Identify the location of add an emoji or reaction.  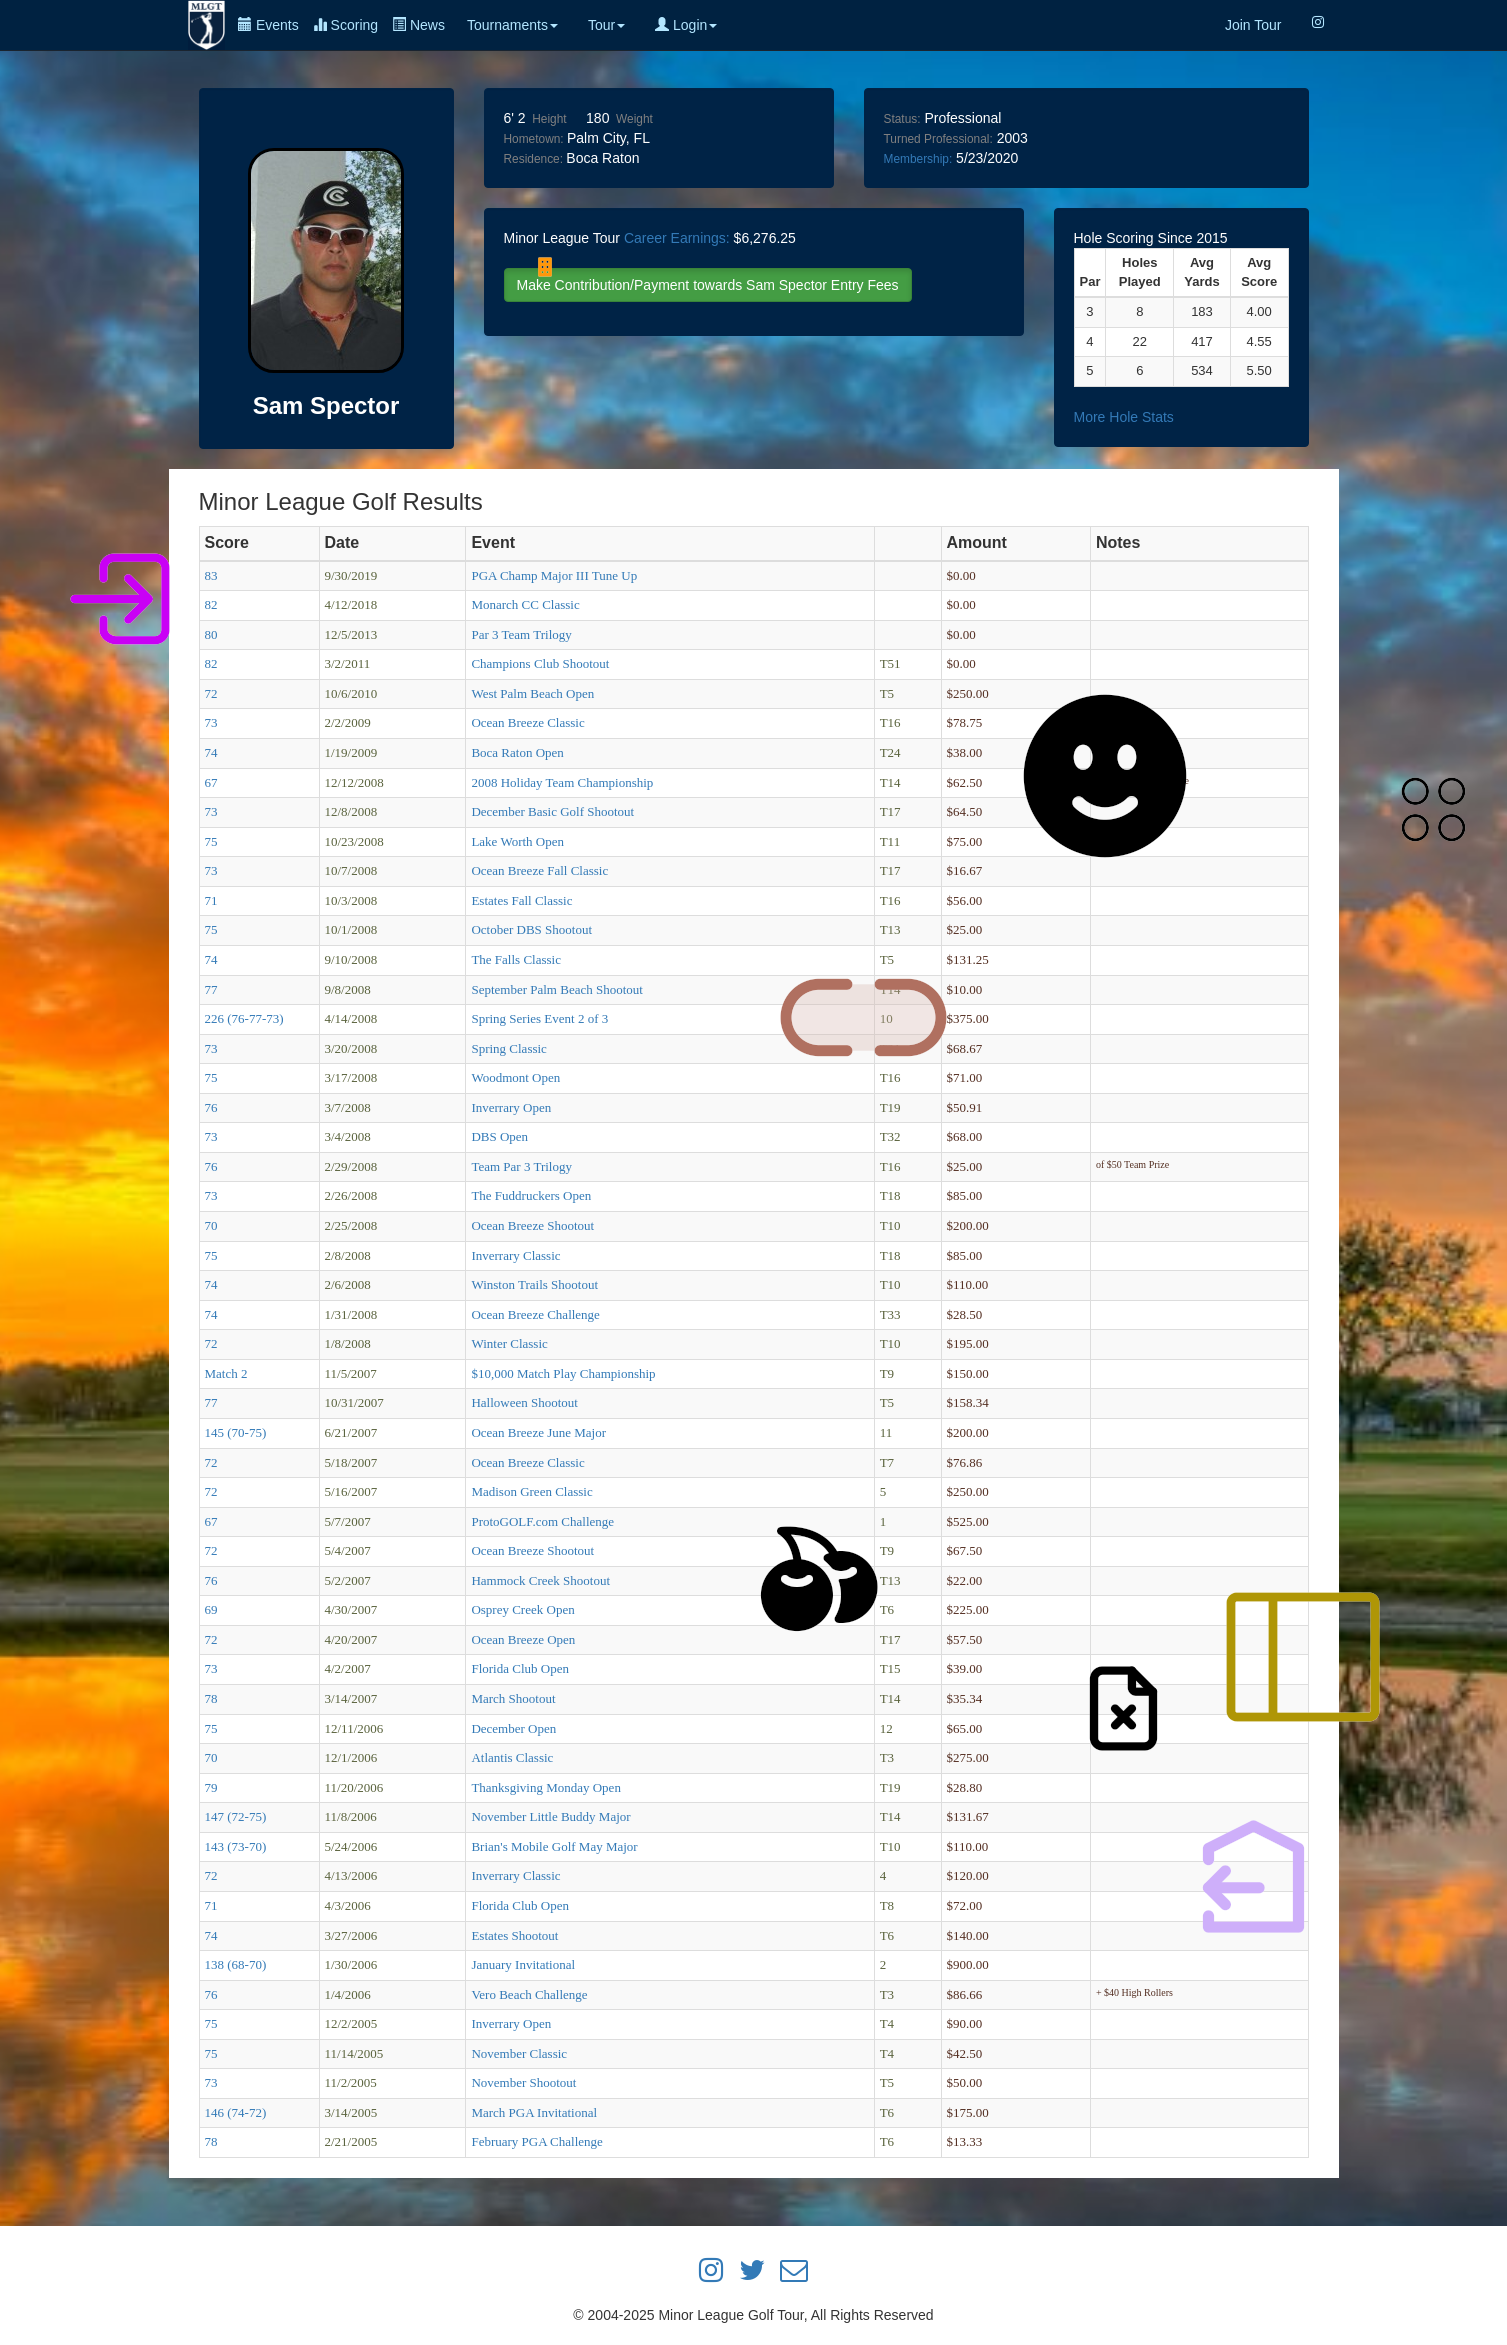
(1105, 776).